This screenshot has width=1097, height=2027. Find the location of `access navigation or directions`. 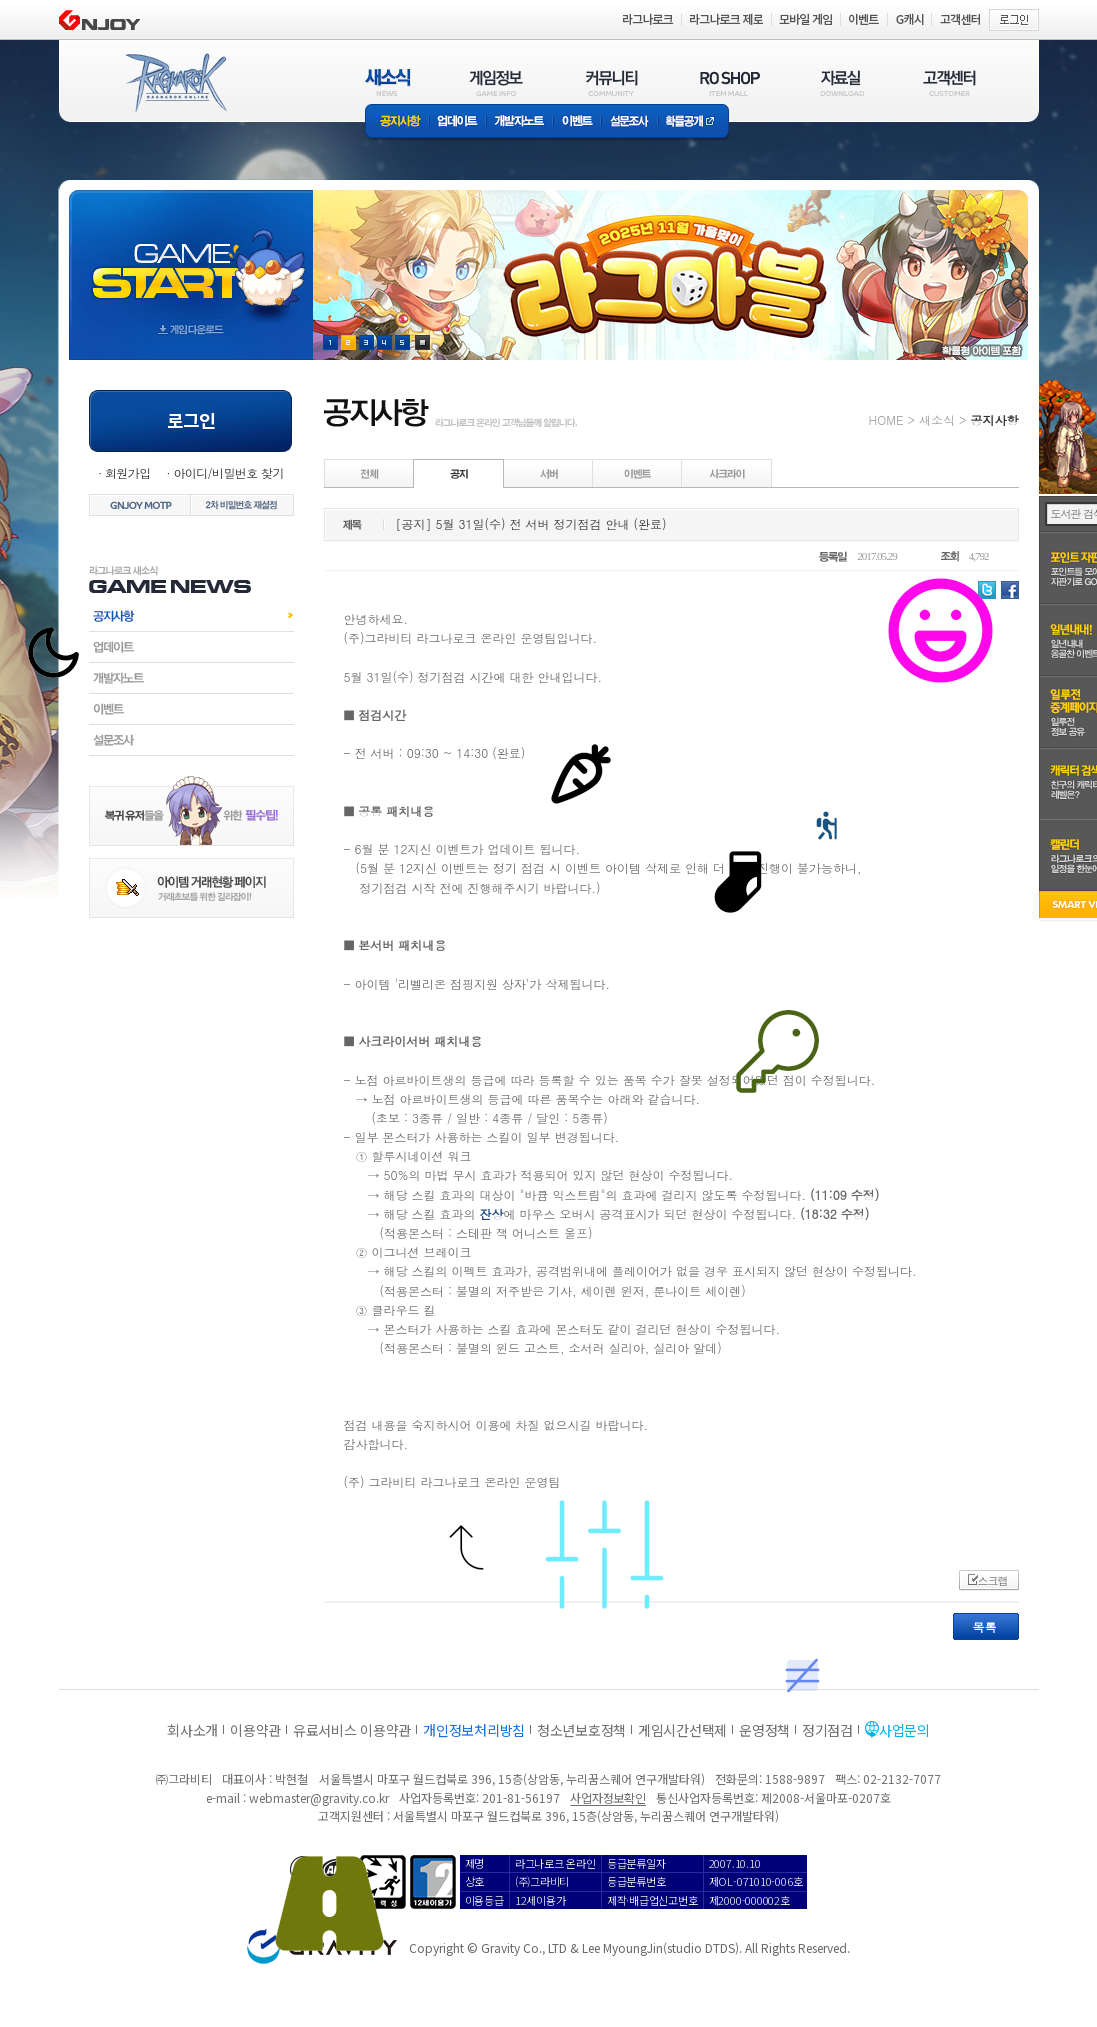

access navigation or directions is located at coordinates (329, 1903).